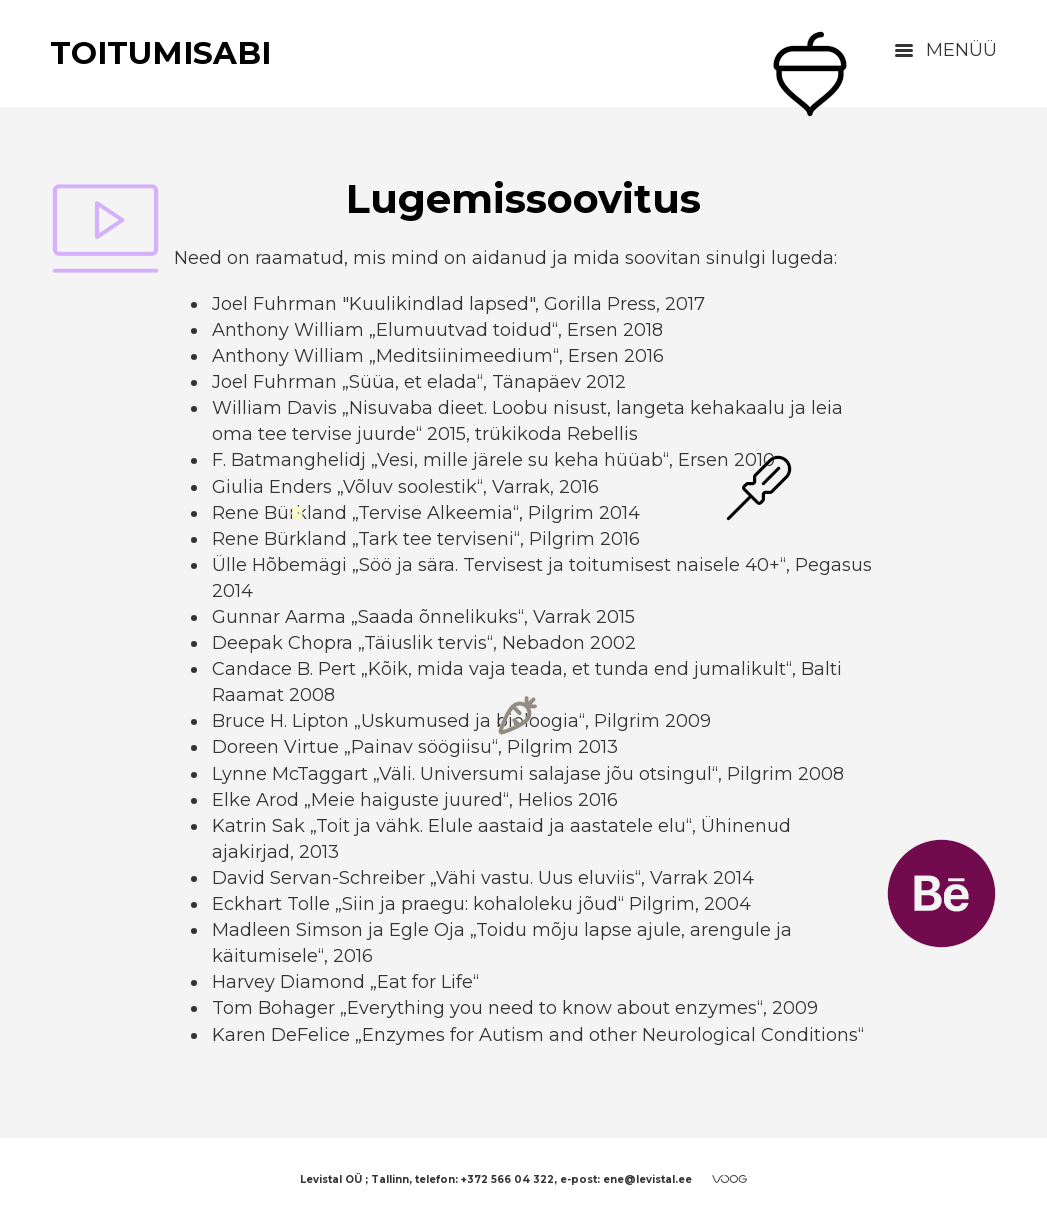  I want to click on nature or outdoors category icon, so click(810, 74).